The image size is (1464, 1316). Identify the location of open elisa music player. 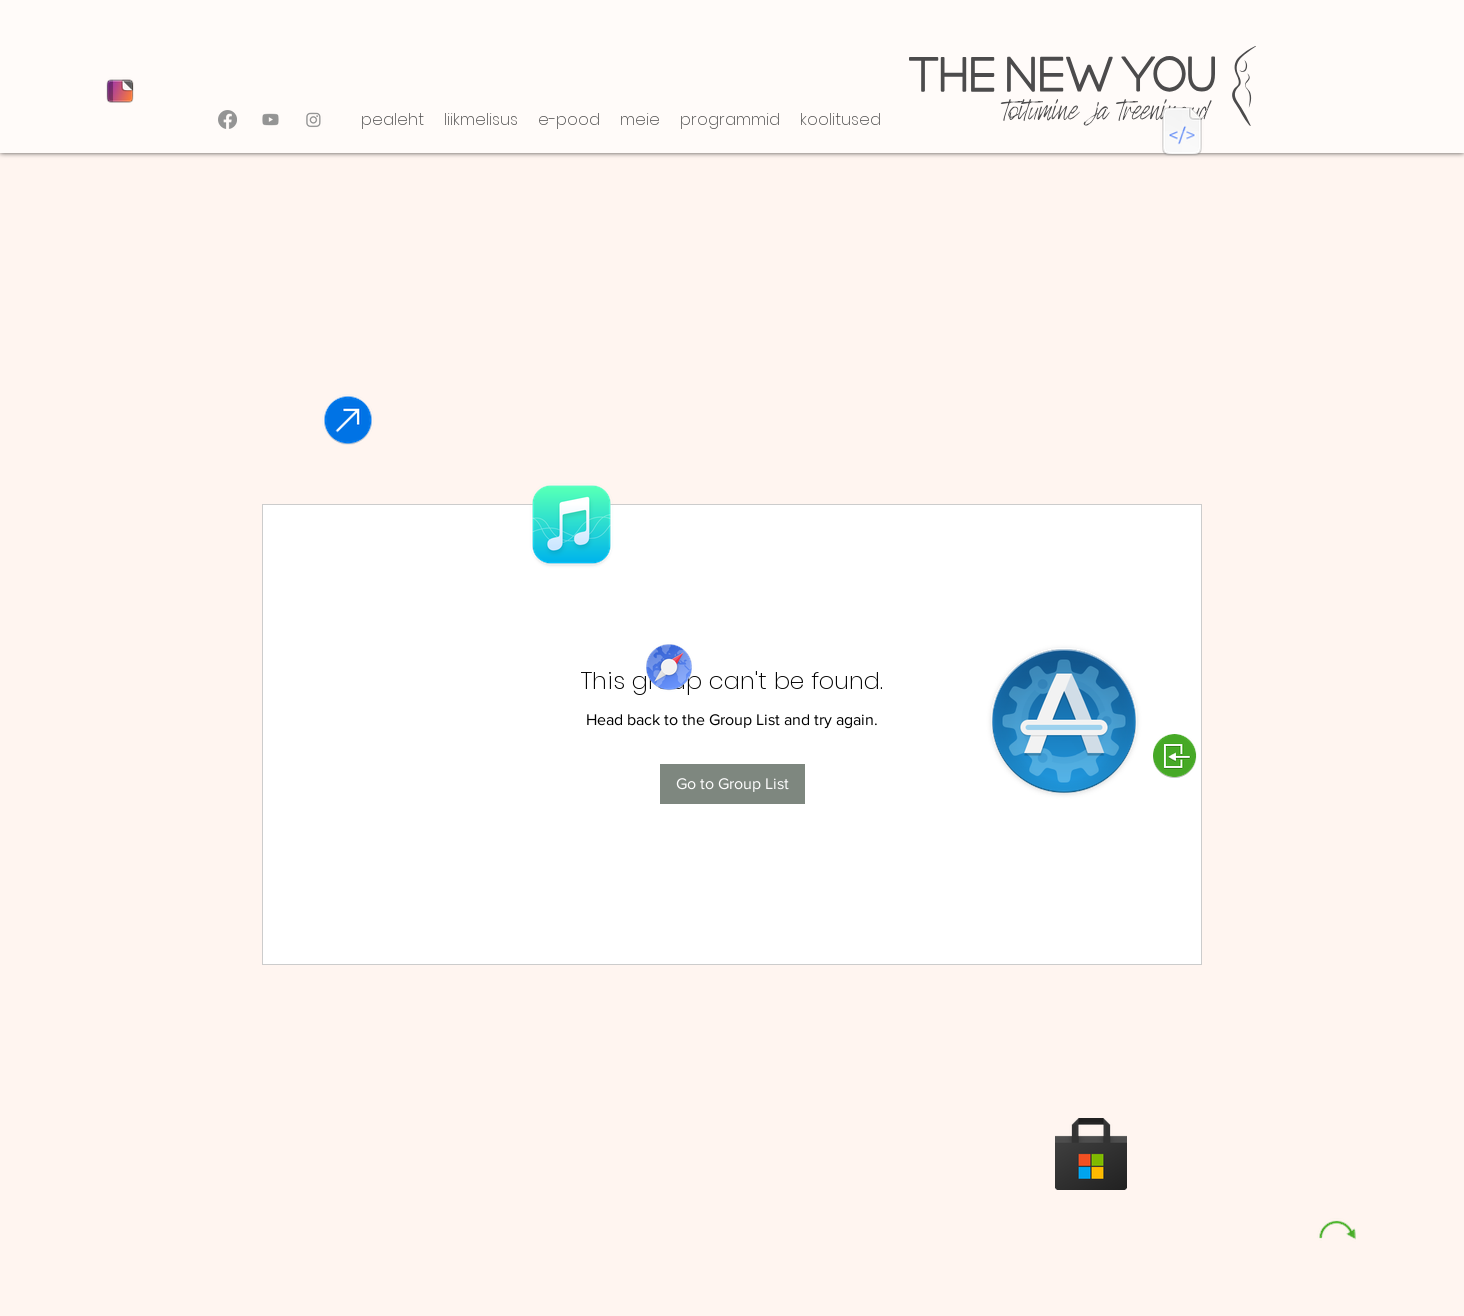
(571, 524).